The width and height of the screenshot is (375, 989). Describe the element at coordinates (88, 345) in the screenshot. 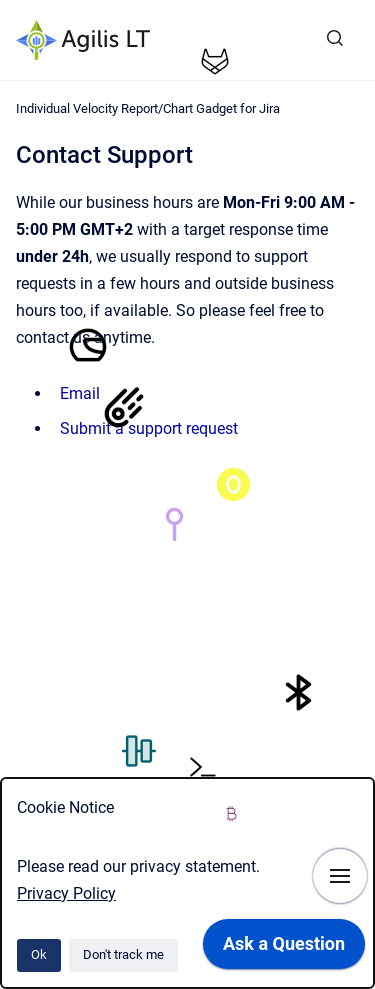

I see `access safety or protective gear settings` at that location.